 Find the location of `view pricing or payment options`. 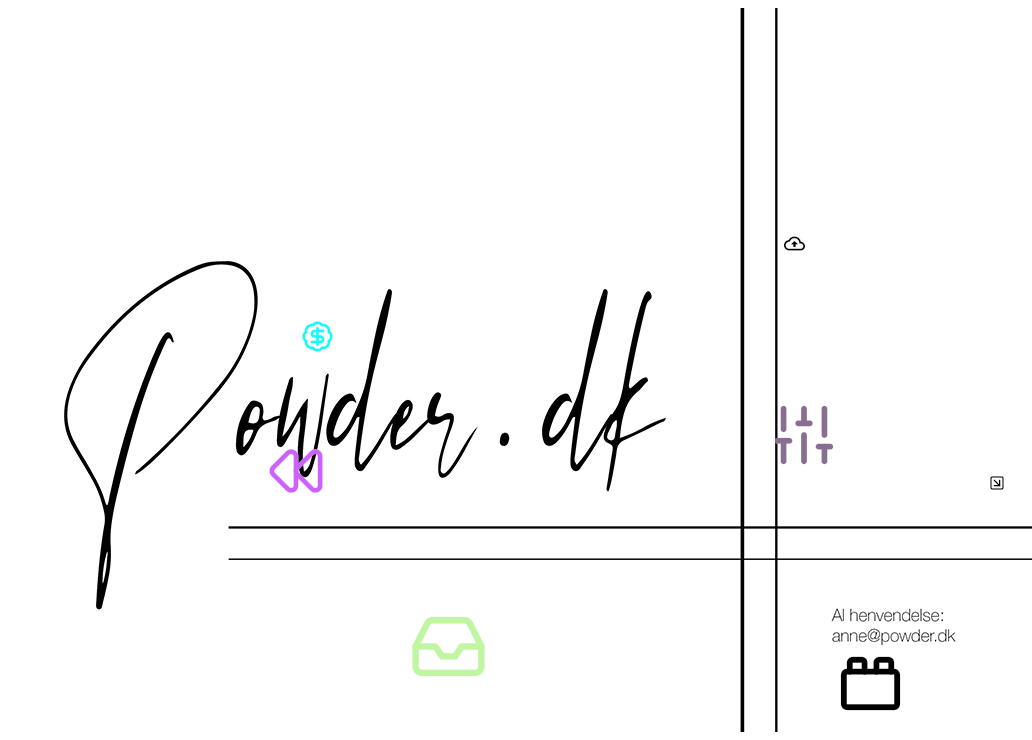

view pricing or payment options is located at coordinates (317, 336).